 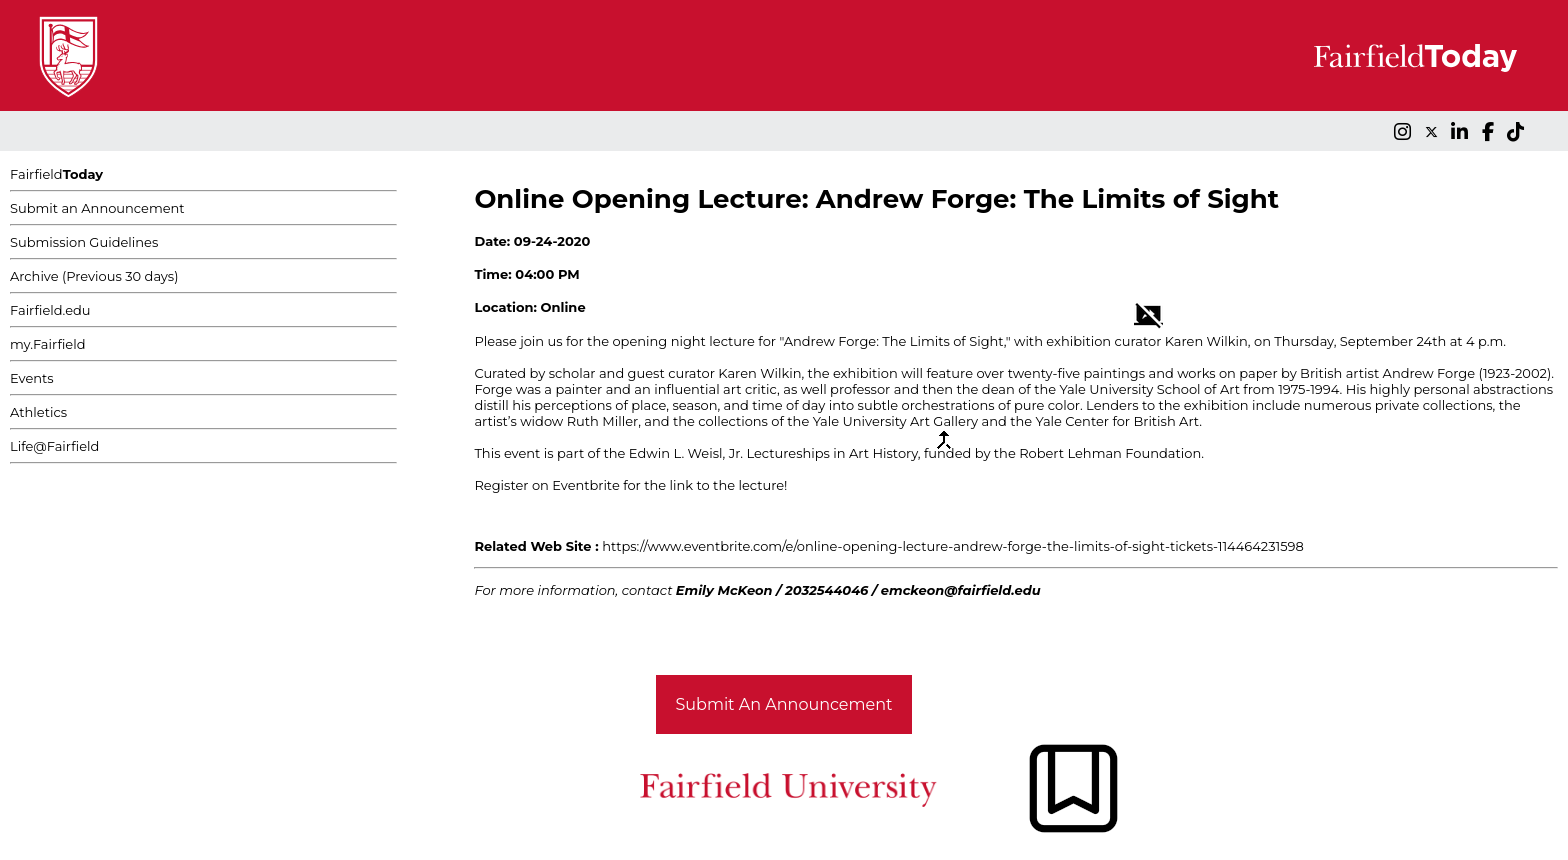 I want to click on merge multiple calls into a conference call, so click(x=944, y=440).